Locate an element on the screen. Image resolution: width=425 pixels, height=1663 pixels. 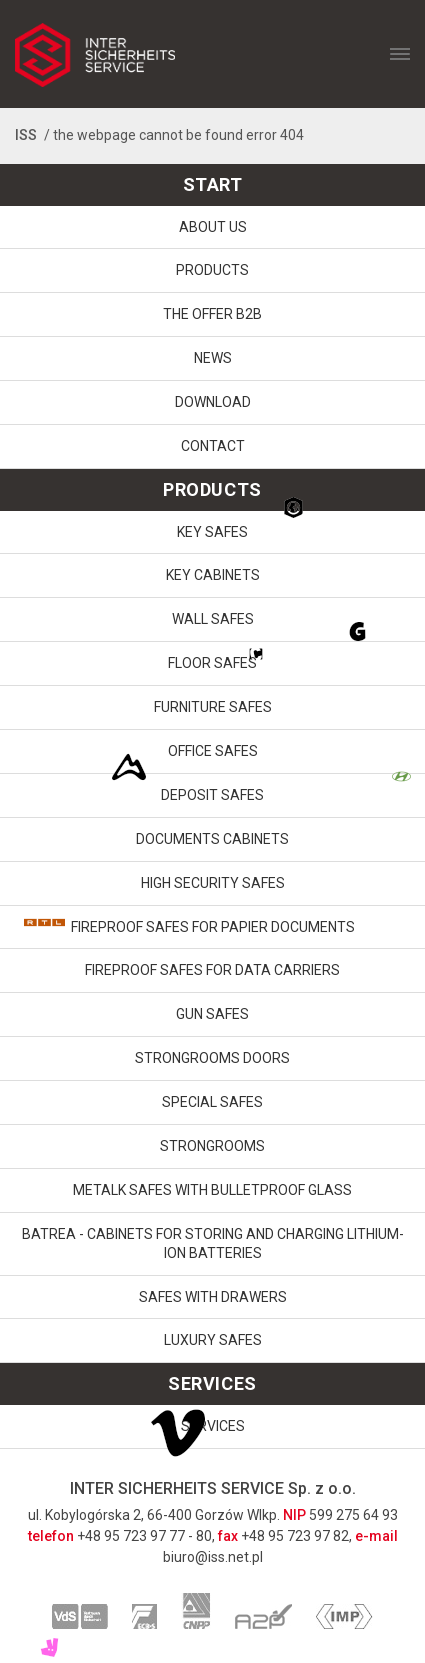
open ArcGIS mapping application is located at coordinates (293, 507).